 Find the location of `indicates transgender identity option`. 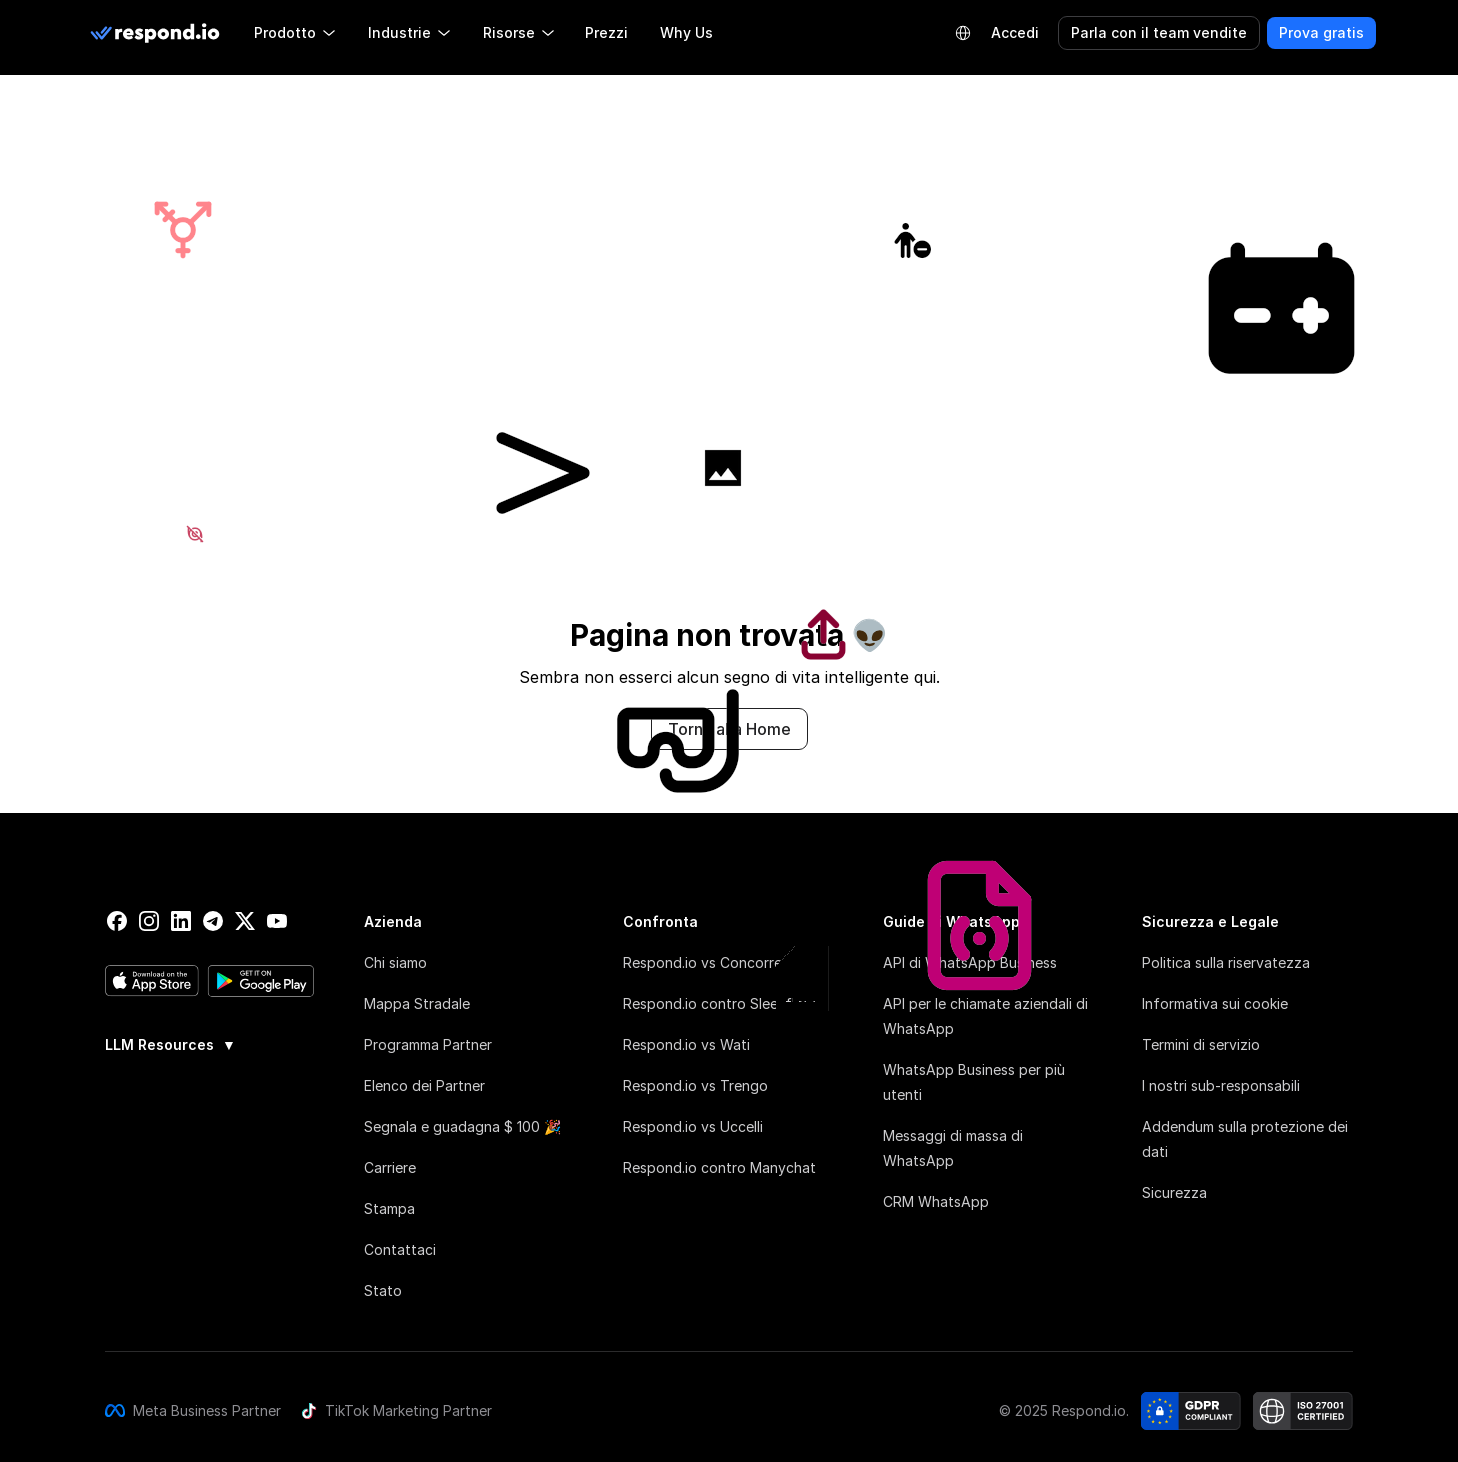

indicates transgender identity option is located at coordinates (183, 230).